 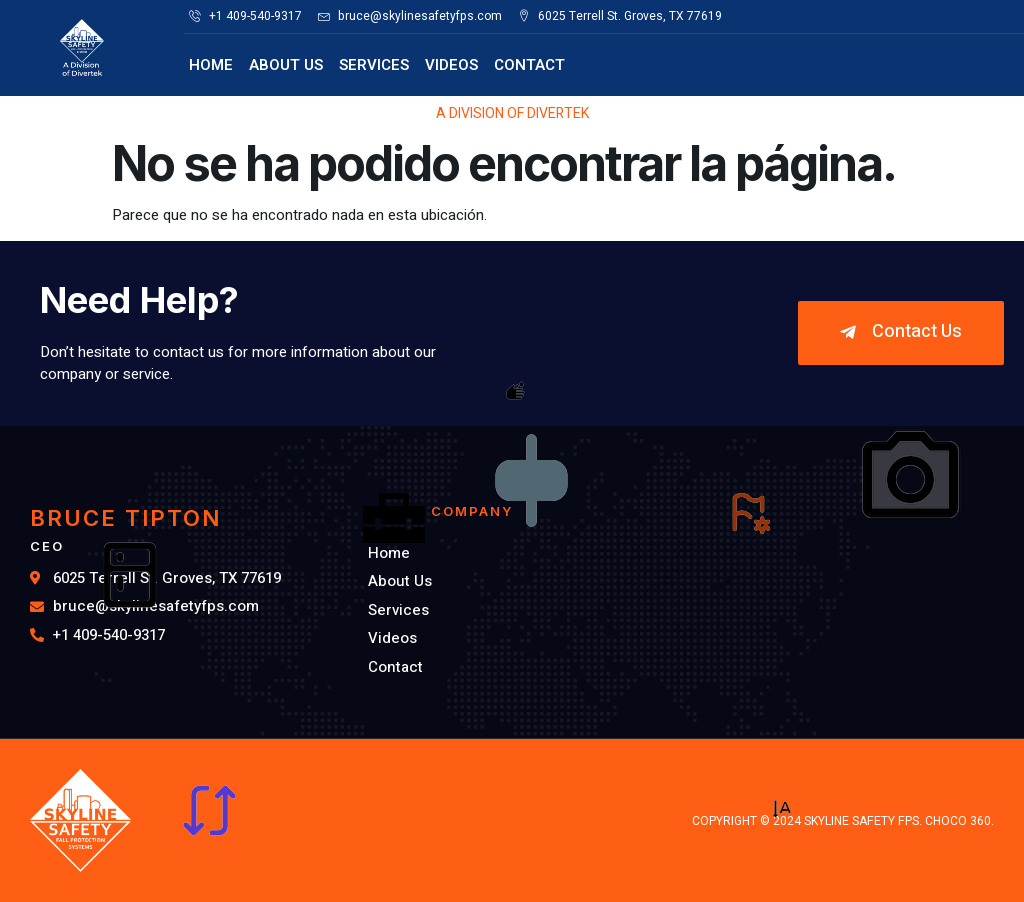 What do you see at coordinates (531, 480) in the screenshot?
I see `center align content horizontally` at bounding box center [531, 480].